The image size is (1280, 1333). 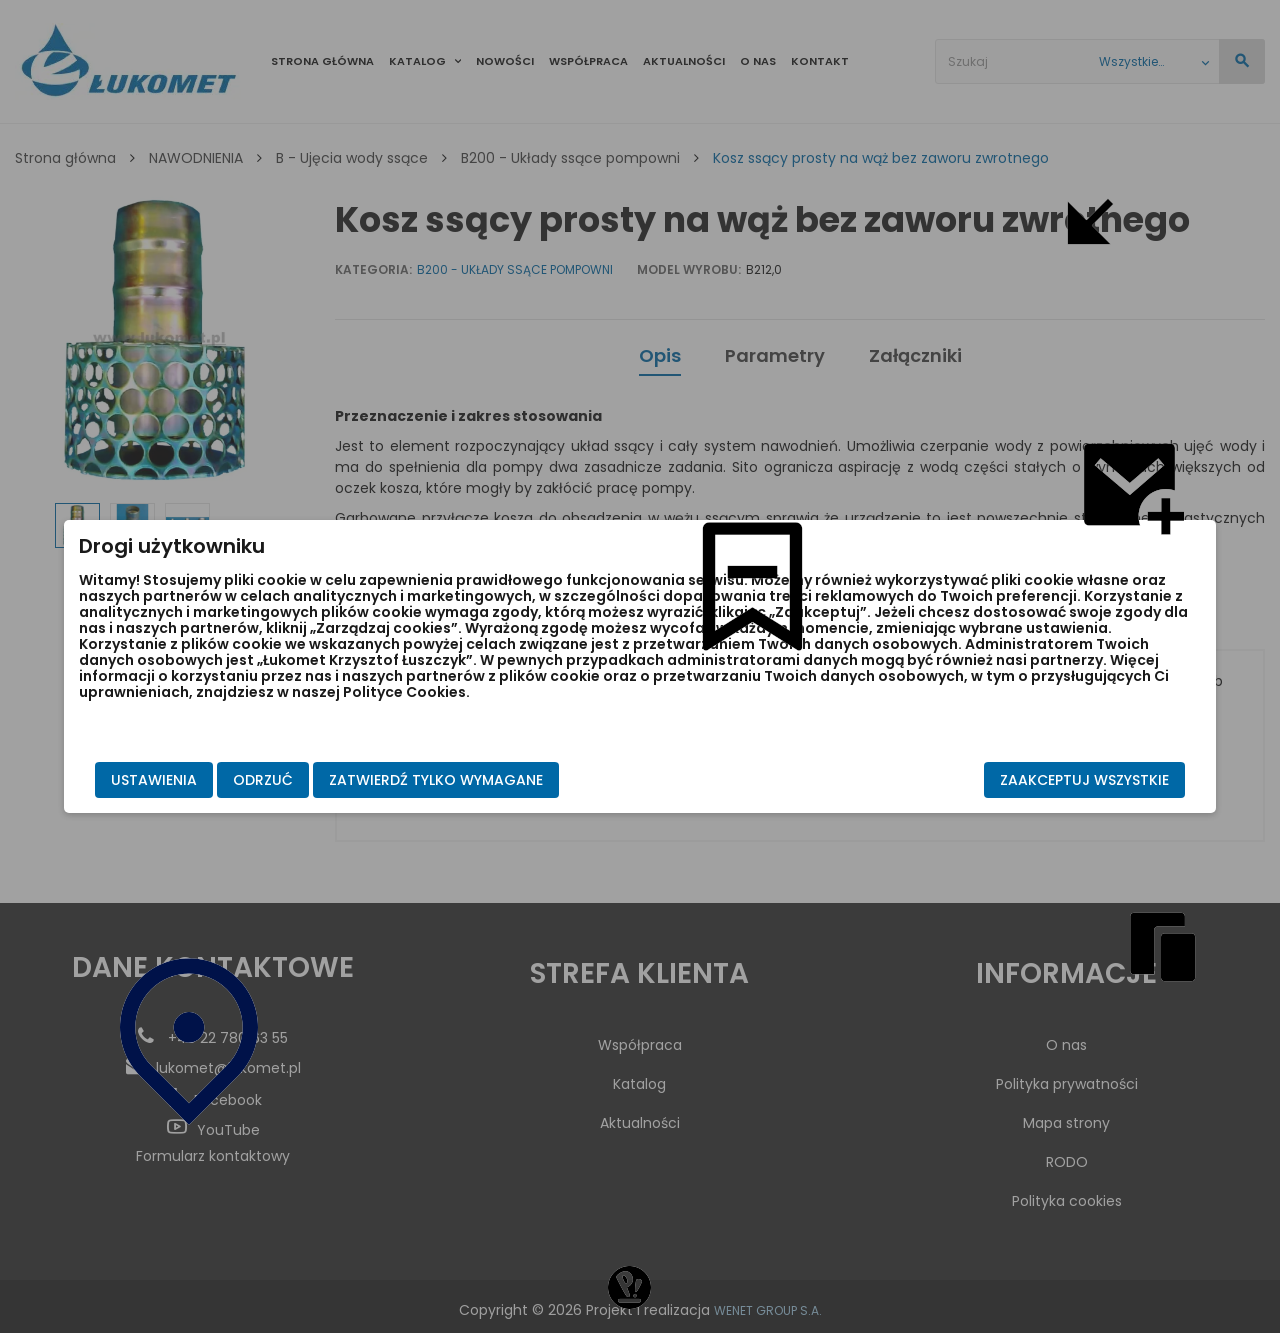 I want to click on compose a new email, so click(x=1129, y=484).